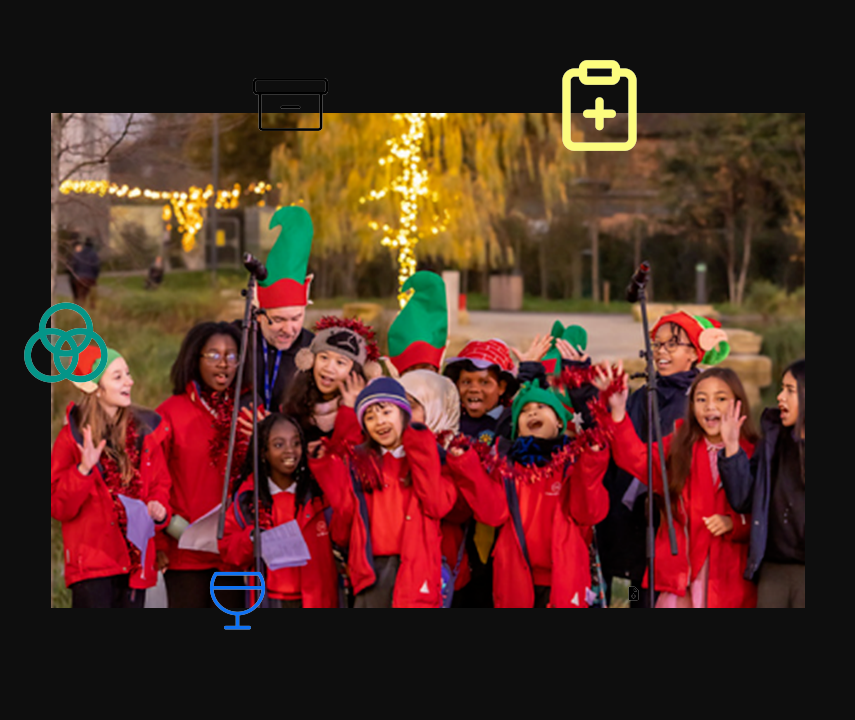 The image size is (855, 720). What do you see at coordinates (237, 599) in the screenshot?
I see `view wine or beverage menu` at bounding box center [237, 599].